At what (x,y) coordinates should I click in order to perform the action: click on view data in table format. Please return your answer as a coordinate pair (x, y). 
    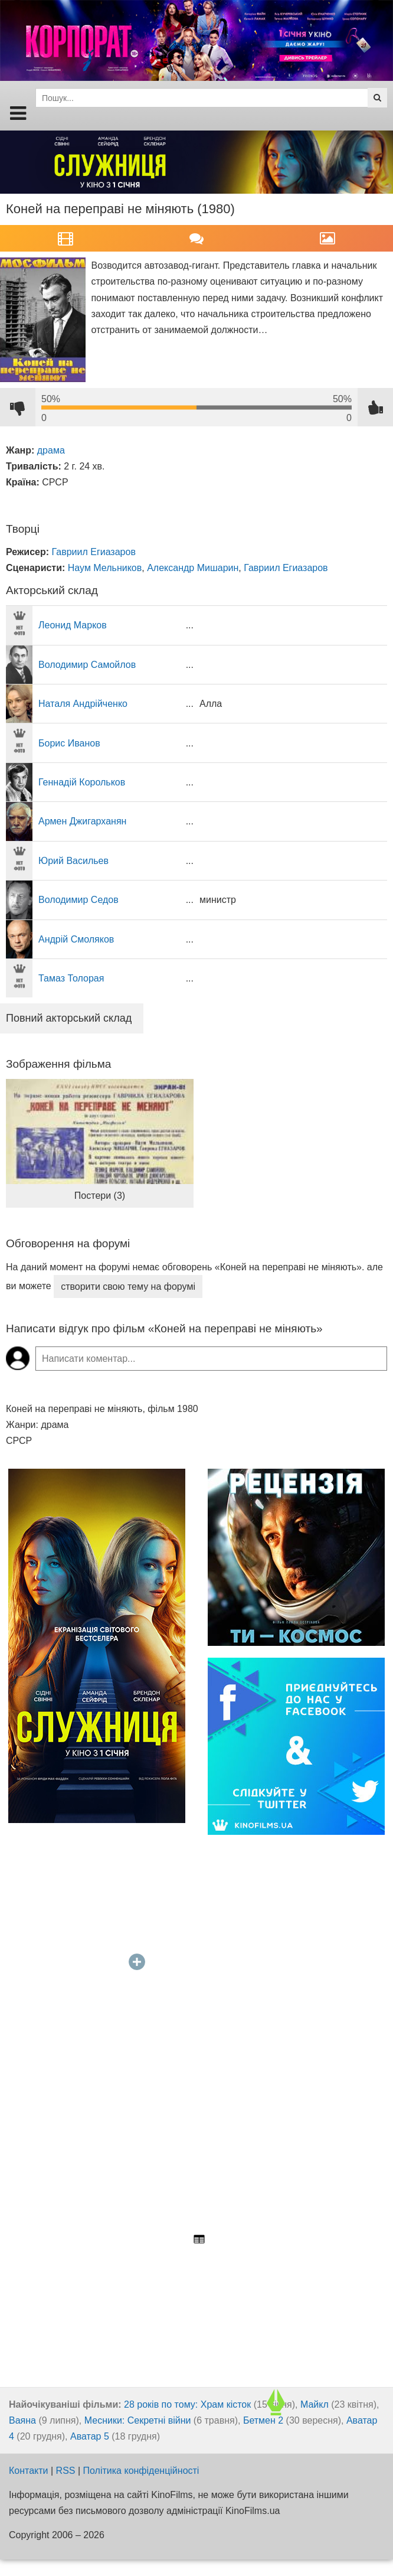
    Looking at the image, I should click on (199, 2239).